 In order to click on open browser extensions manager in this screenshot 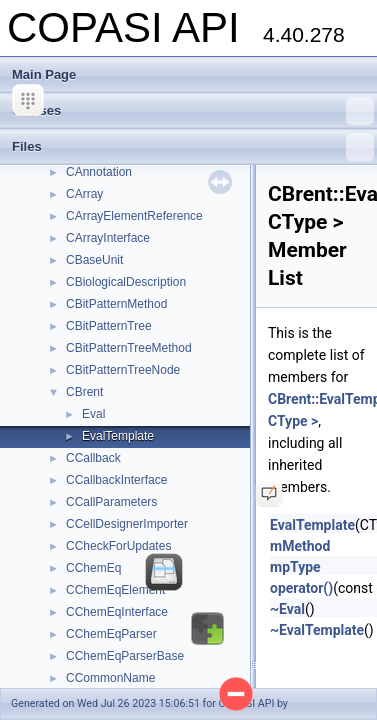, I will do `click(207, 628)`.